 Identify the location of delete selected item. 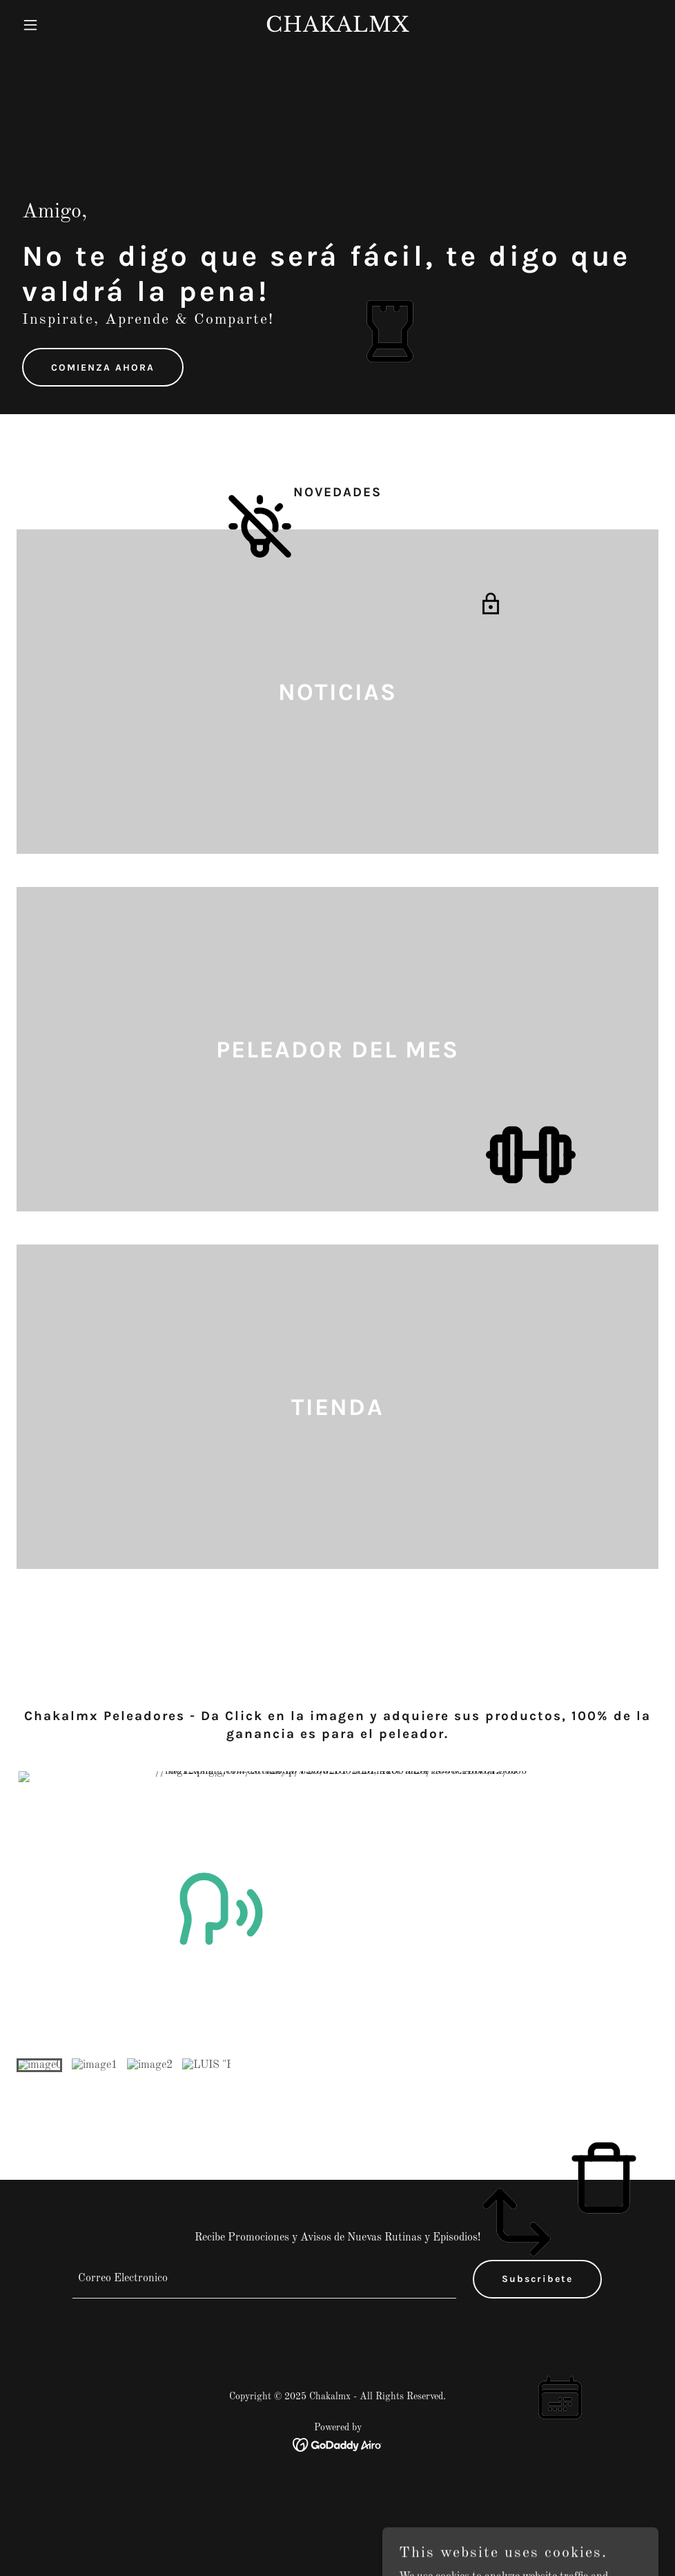
(604, 2178).